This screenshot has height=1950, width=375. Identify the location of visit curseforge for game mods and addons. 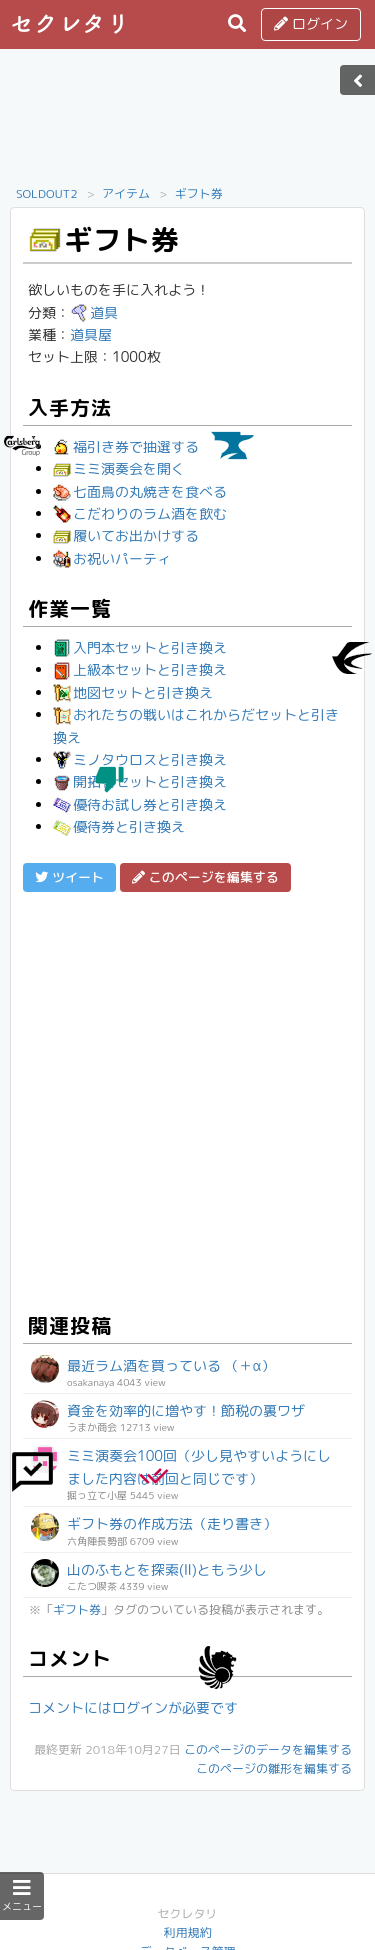
(232, 445).